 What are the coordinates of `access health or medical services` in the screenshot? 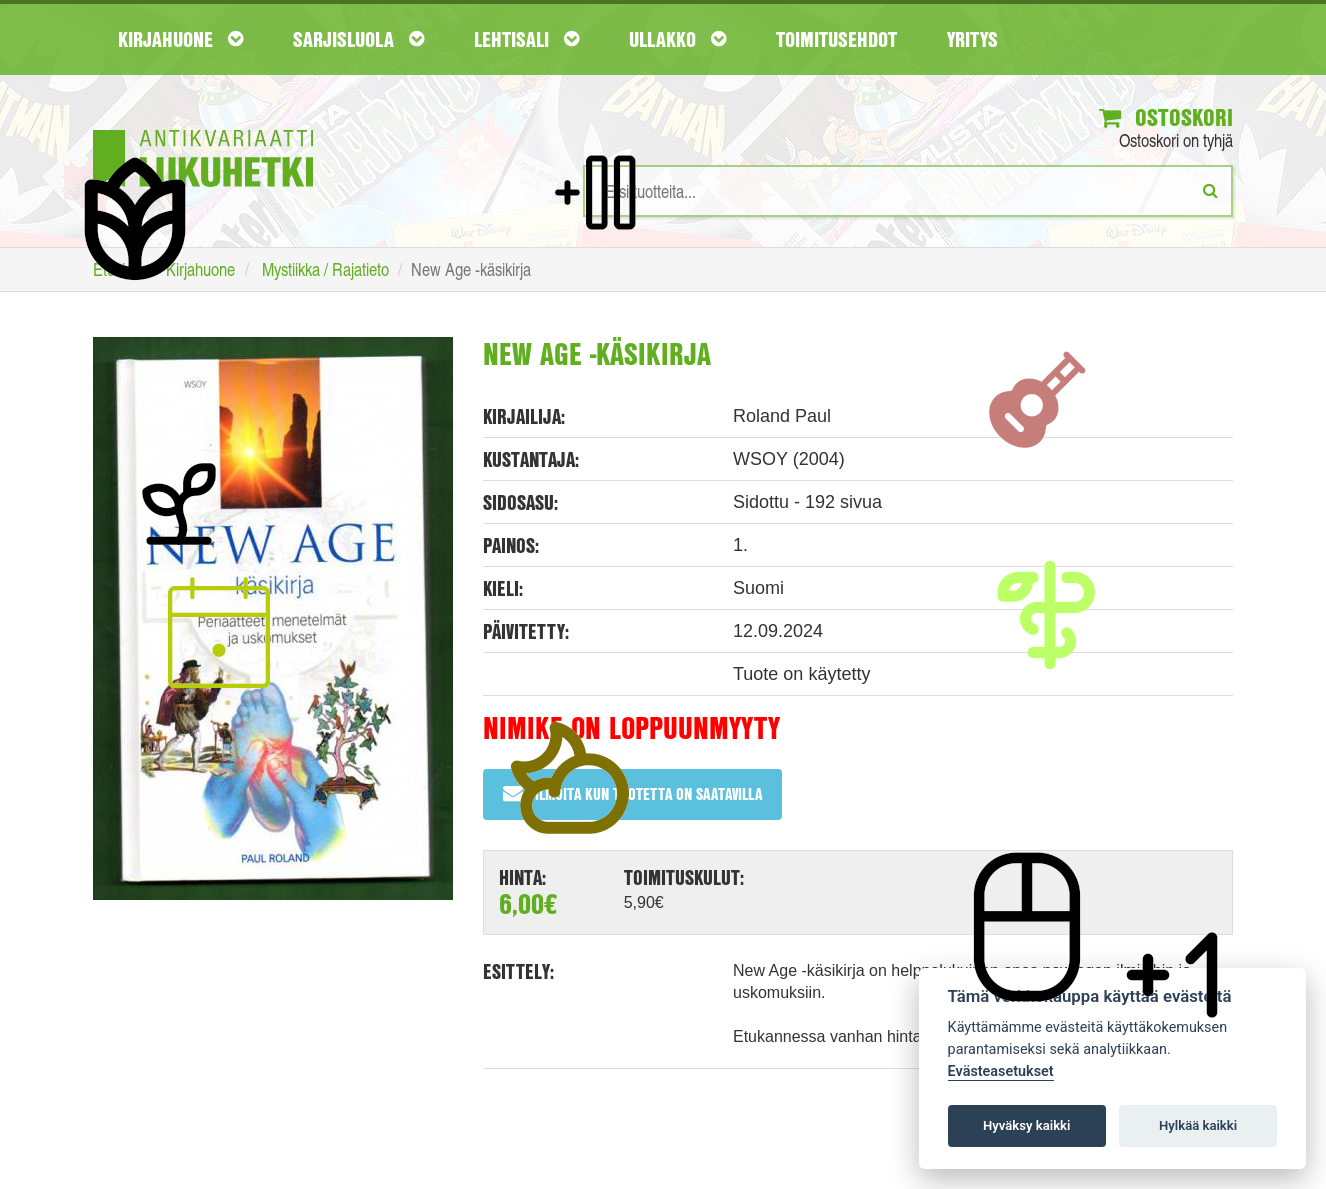 It's located at (1050, 615).